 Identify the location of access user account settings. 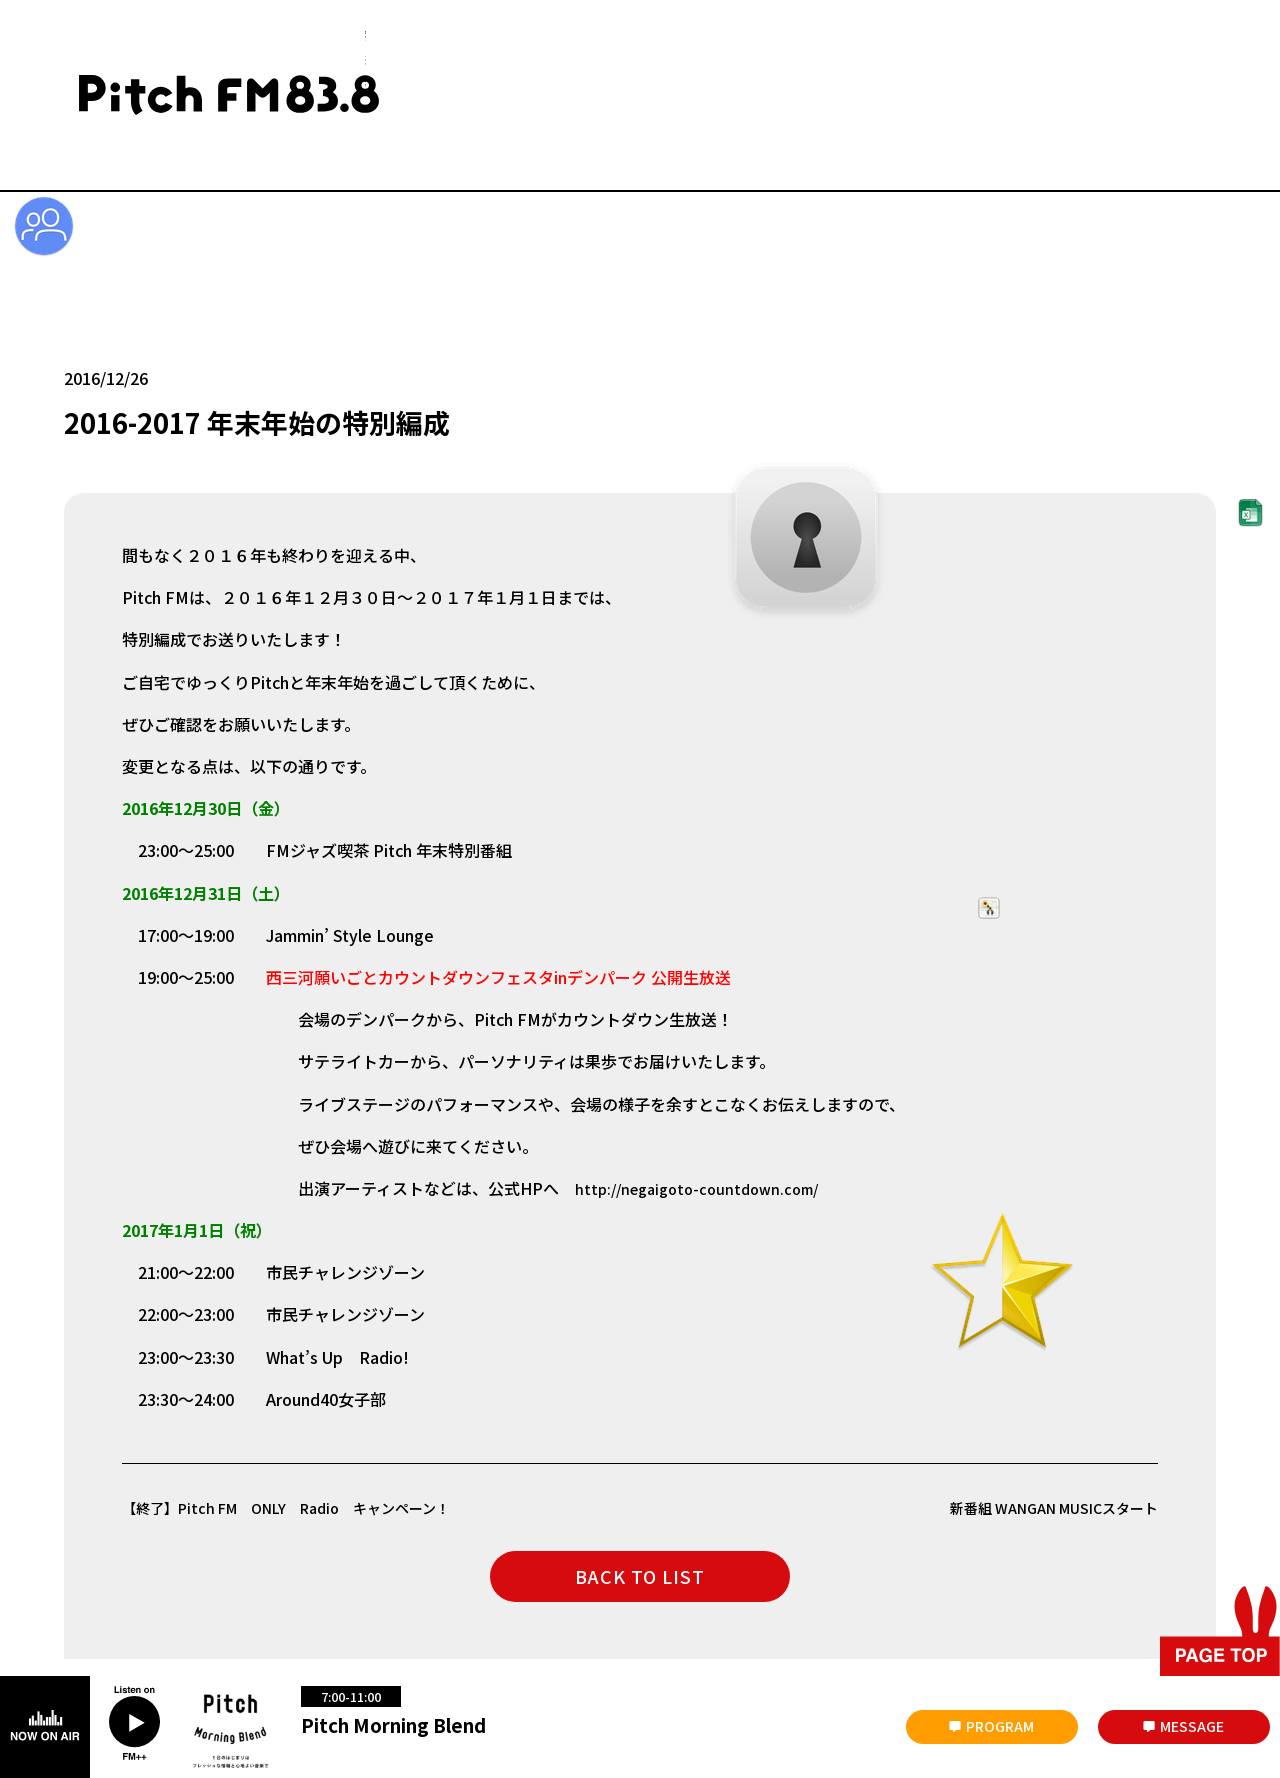
(44, 226).